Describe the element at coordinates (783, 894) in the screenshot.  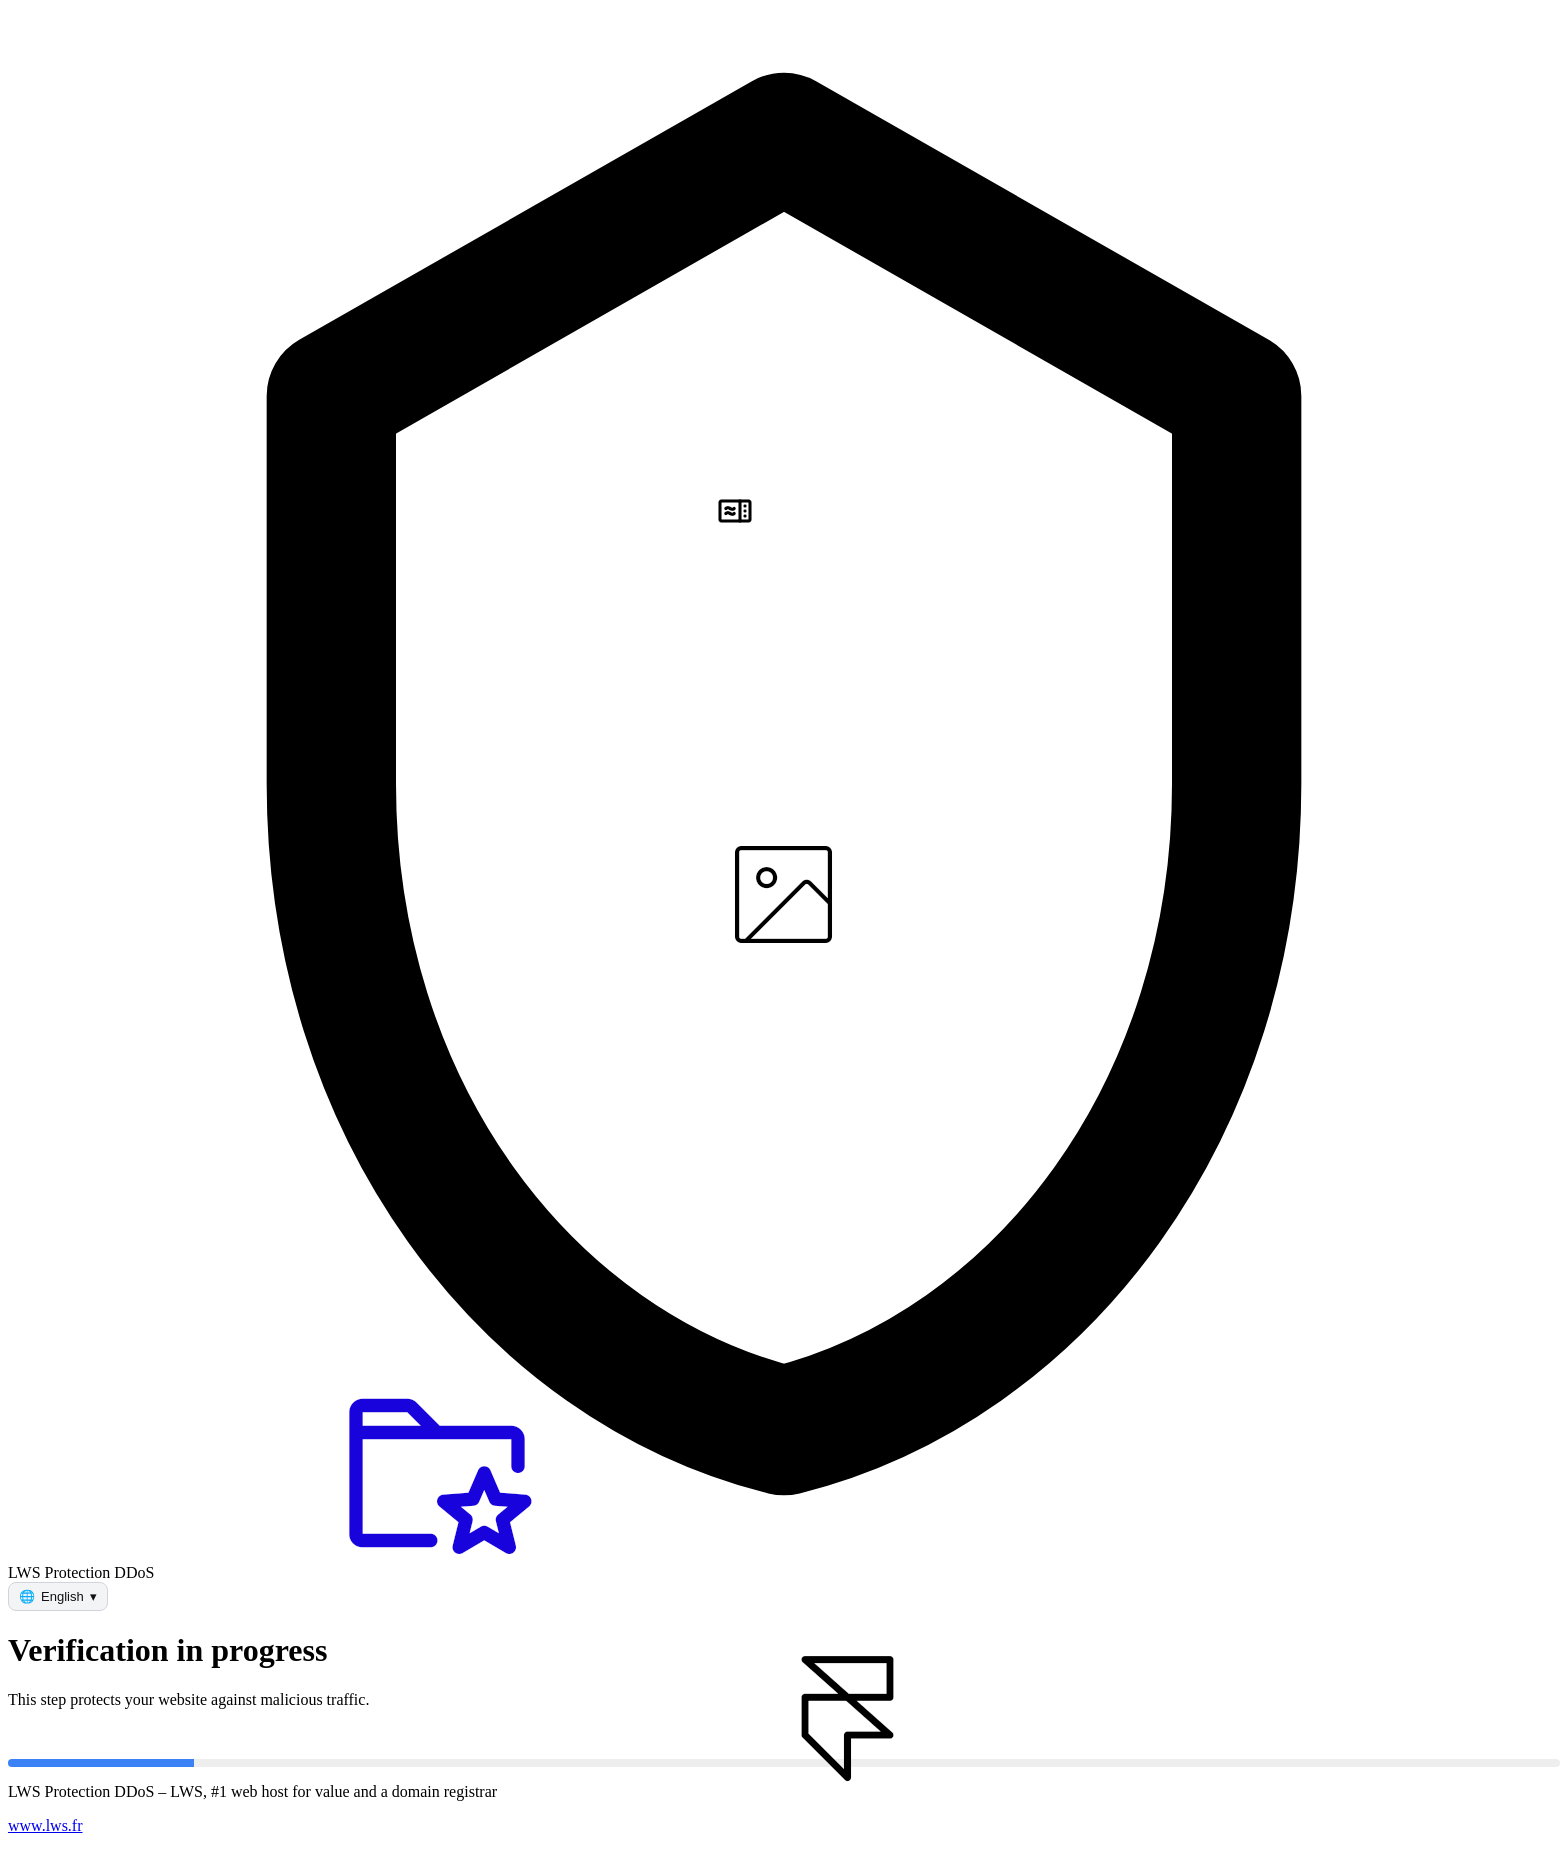
I see `view or open an image` at that location.